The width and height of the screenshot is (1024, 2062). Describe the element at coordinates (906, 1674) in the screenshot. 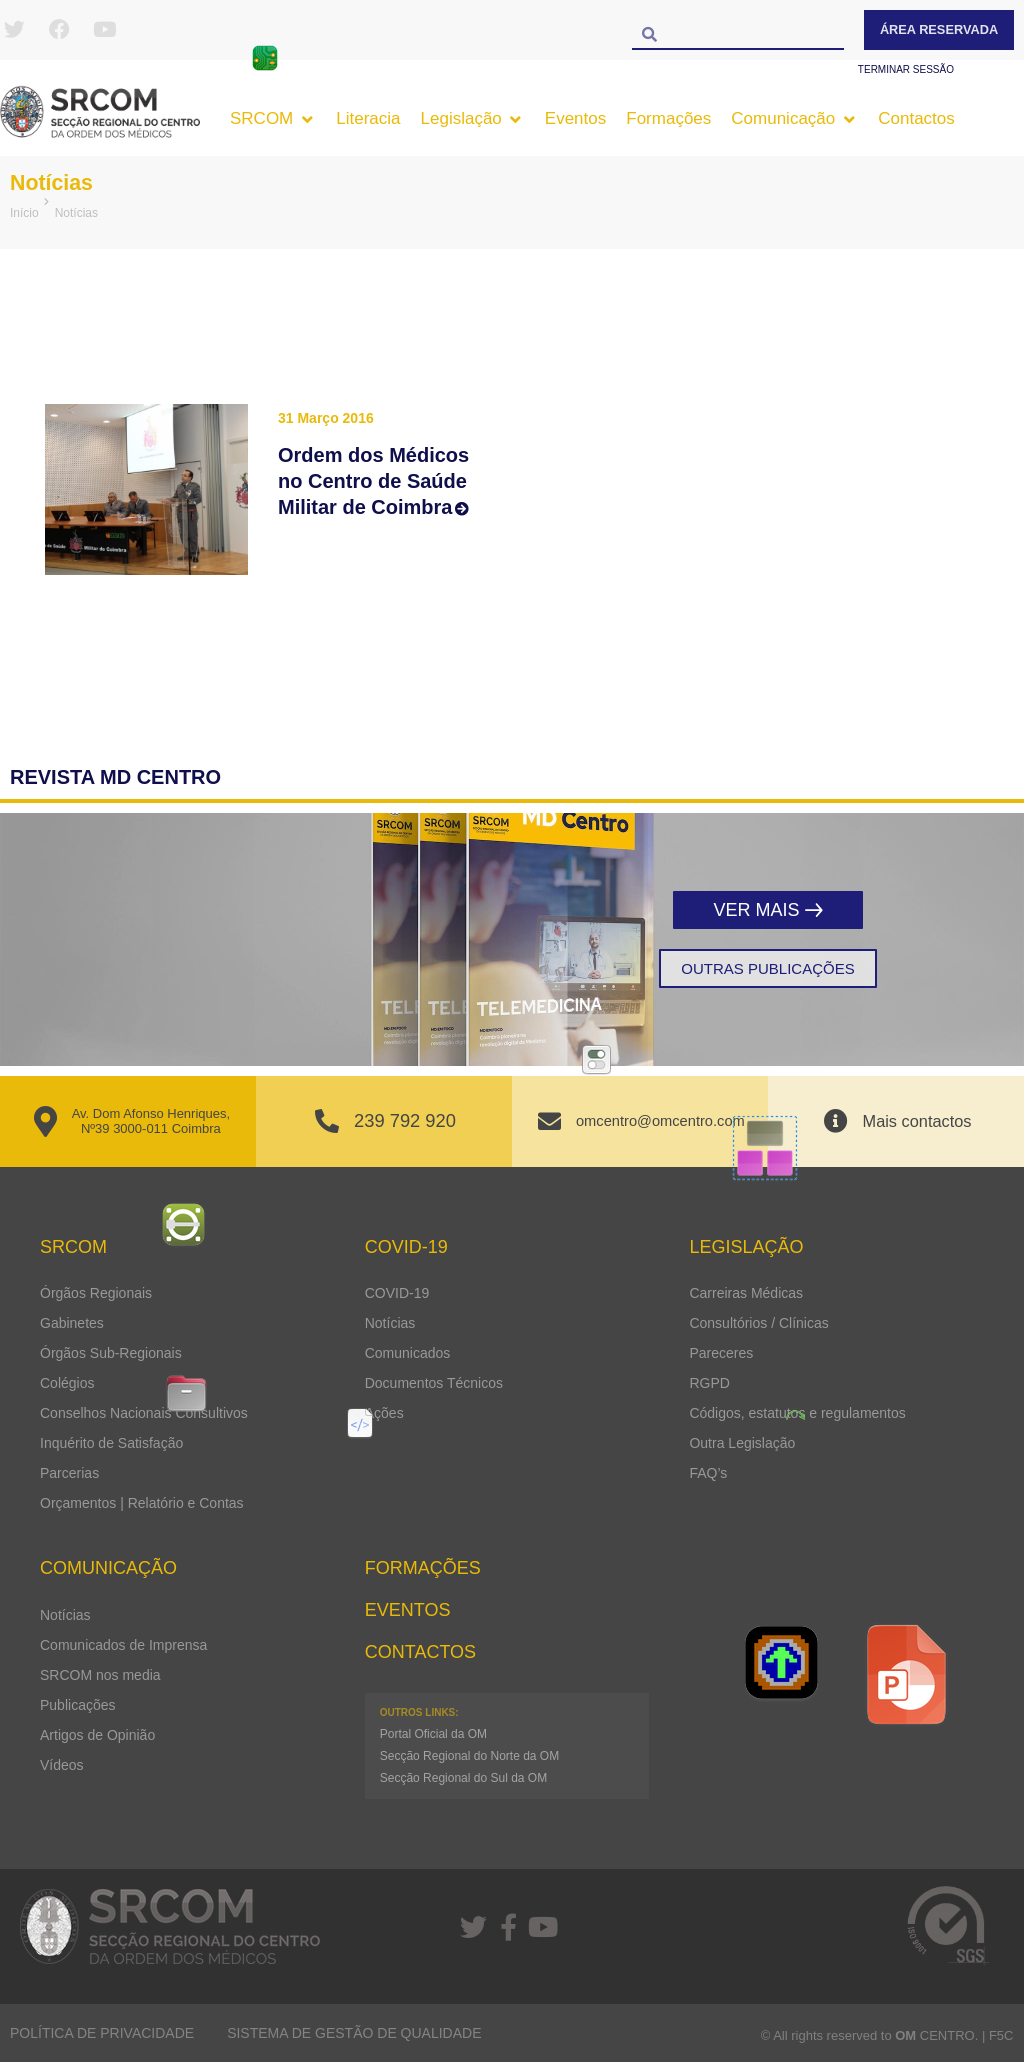

I see `open a PowerPoint presentation file` at that location.